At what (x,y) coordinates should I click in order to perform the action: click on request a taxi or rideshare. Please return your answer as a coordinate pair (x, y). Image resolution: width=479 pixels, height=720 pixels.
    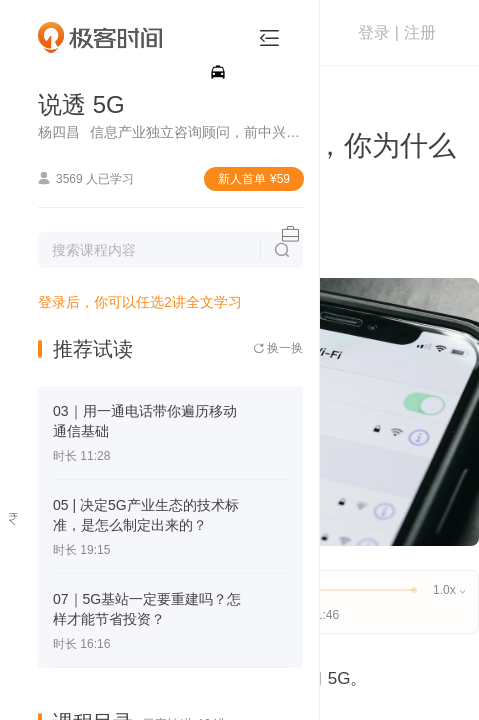
    Looking at the image, I should click on (218, 72).